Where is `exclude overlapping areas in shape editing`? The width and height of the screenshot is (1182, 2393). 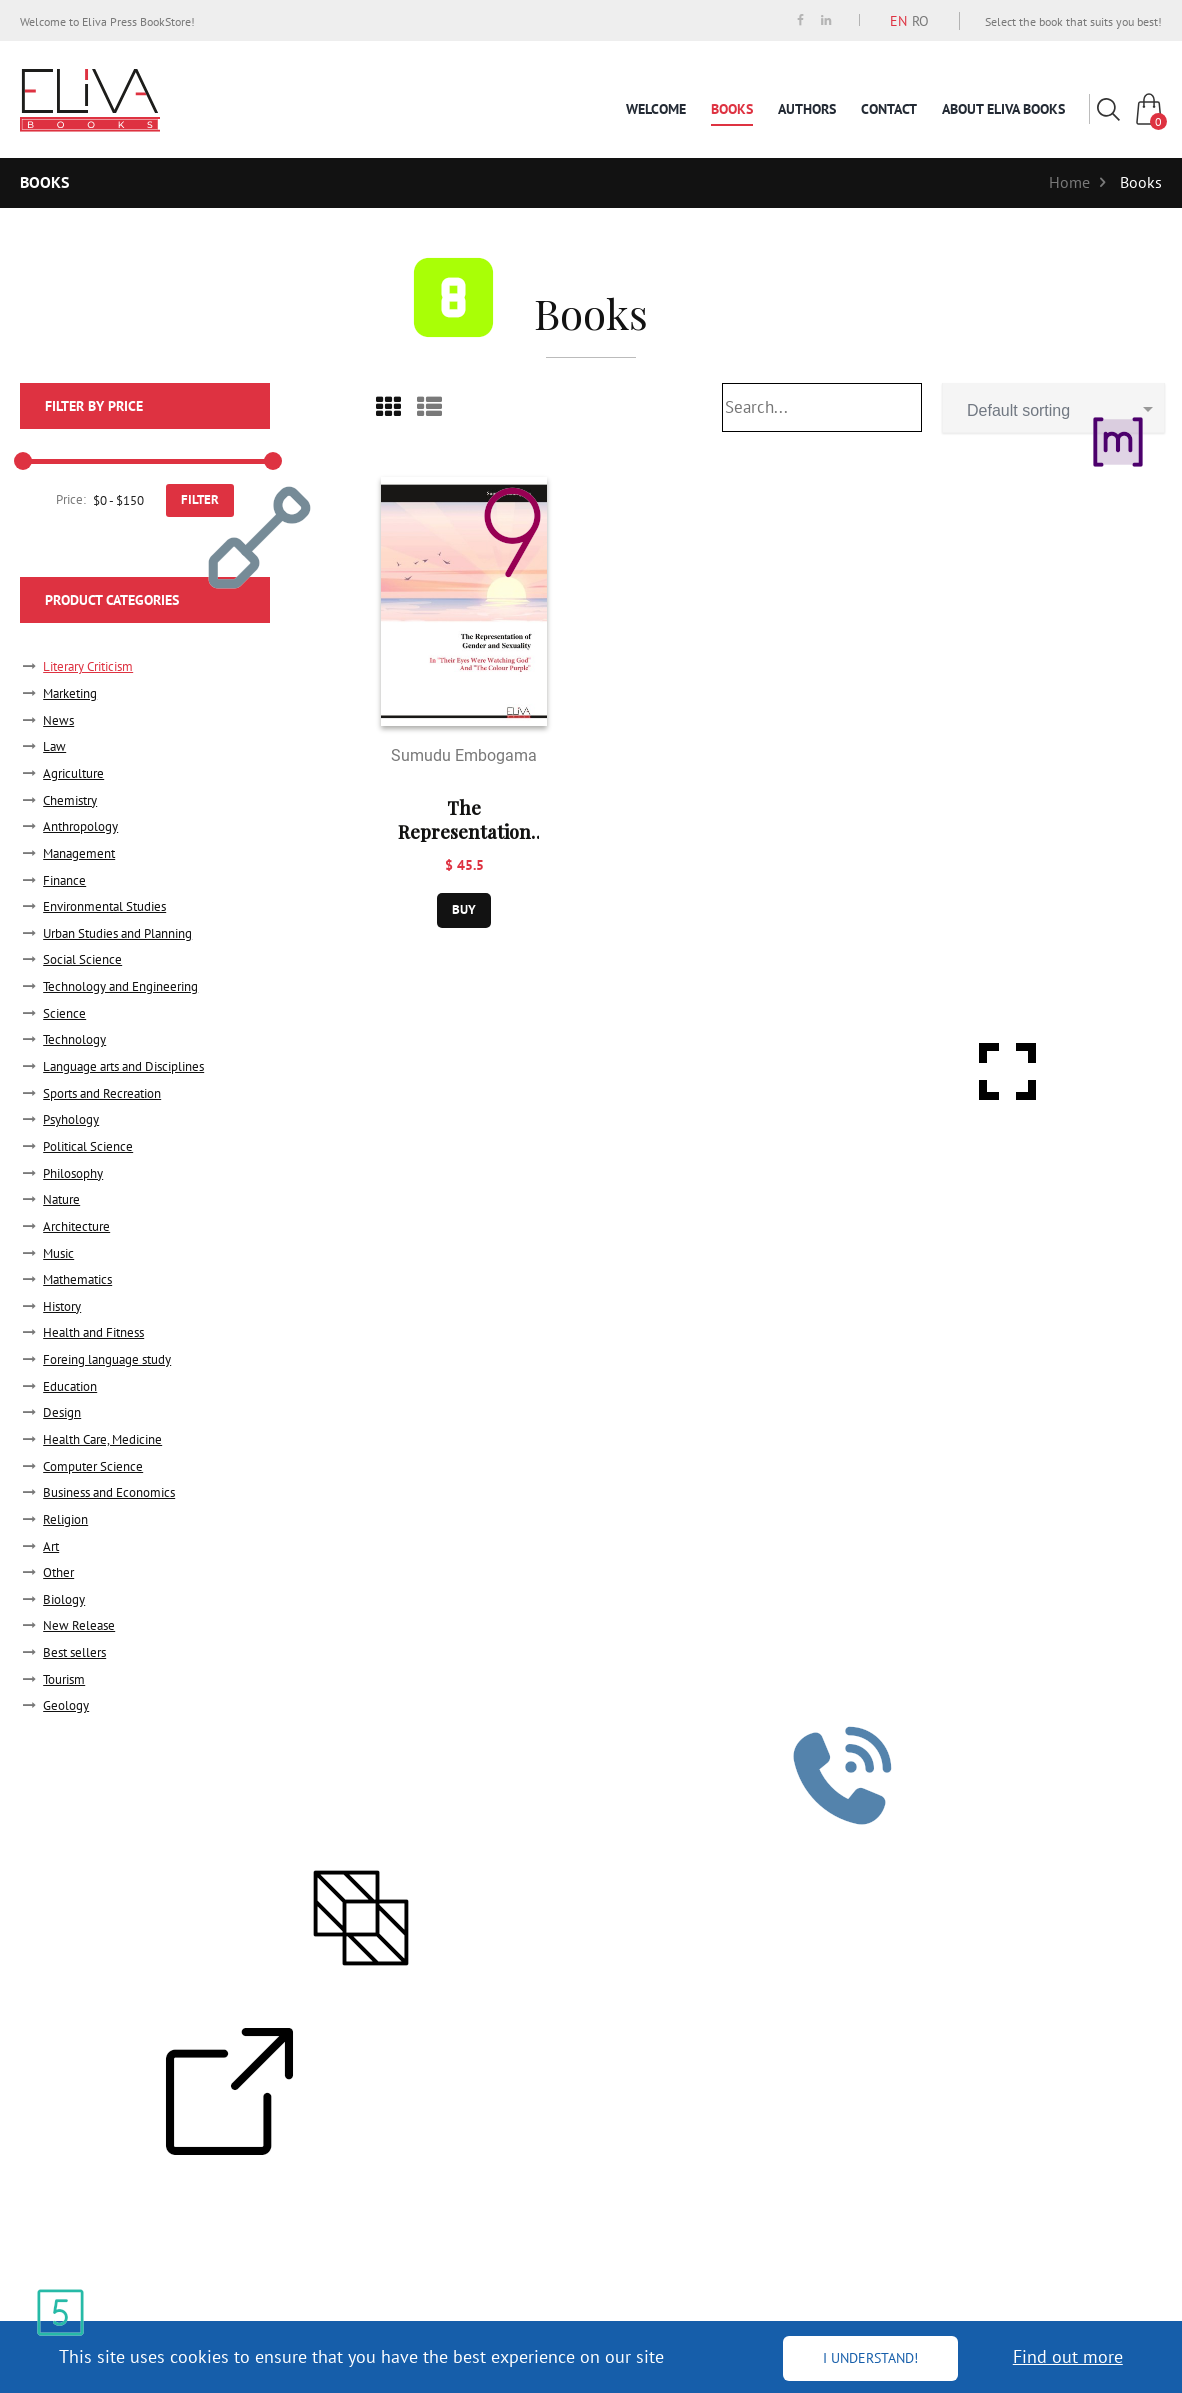
exclude overlapping areas in shape editing is located at coordinates (361, 1918).